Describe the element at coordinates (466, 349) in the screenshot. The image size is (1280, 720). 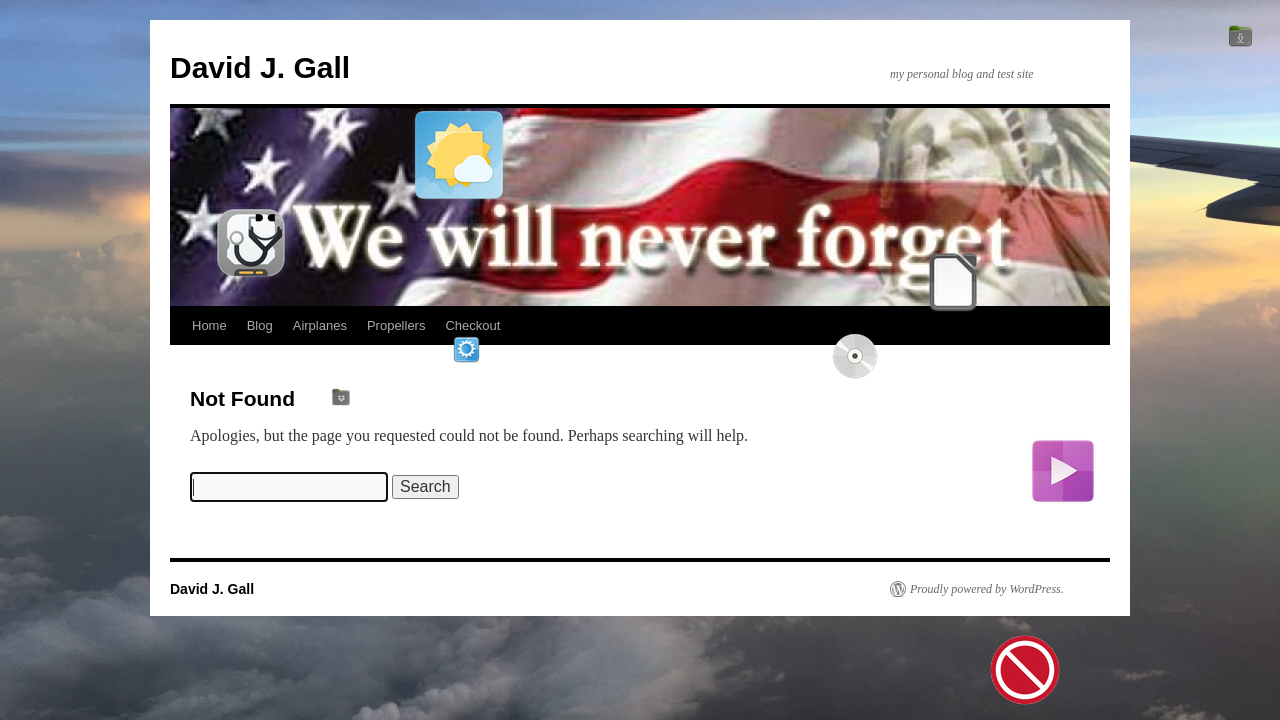
I see `access system application settings` at that location.